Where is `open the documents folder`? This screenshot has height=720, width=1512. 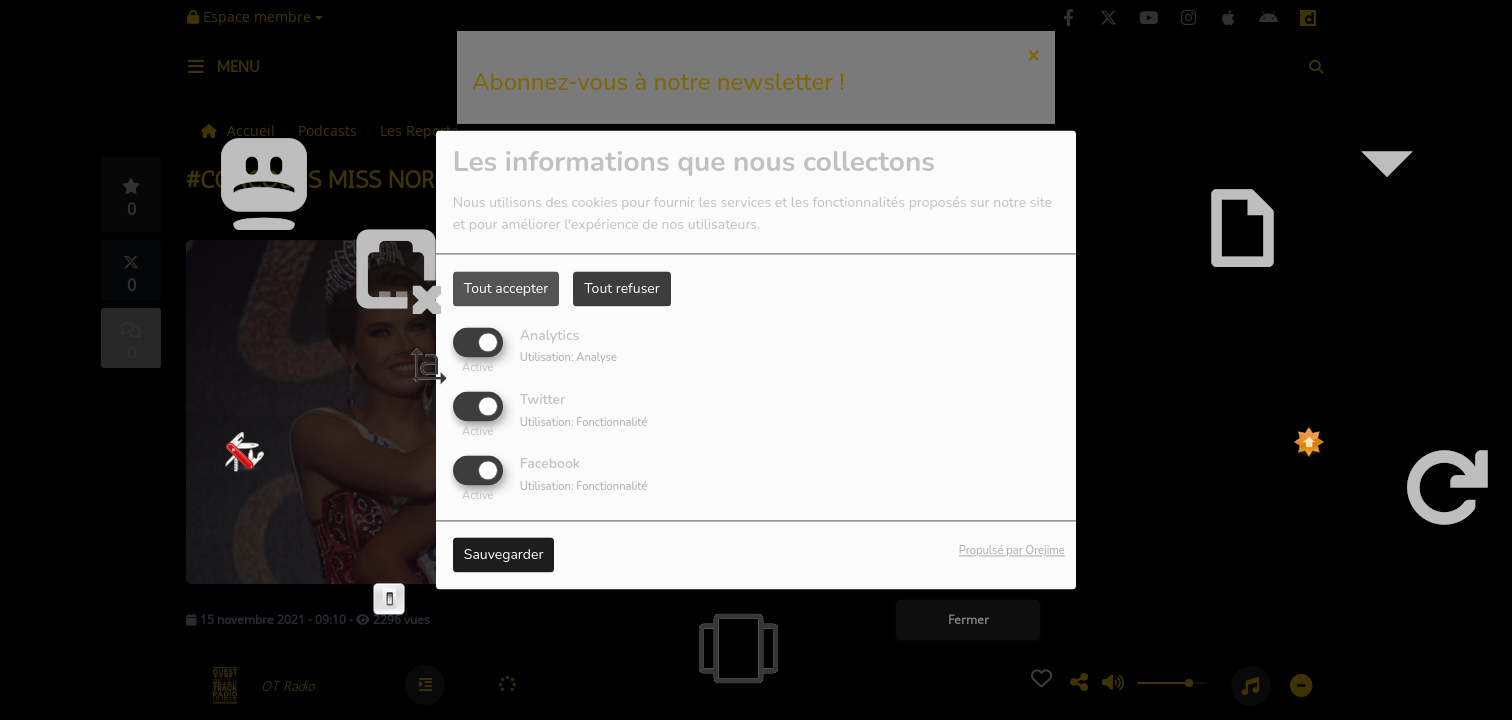 open the documents folder is located at coordinates (1242, 225).